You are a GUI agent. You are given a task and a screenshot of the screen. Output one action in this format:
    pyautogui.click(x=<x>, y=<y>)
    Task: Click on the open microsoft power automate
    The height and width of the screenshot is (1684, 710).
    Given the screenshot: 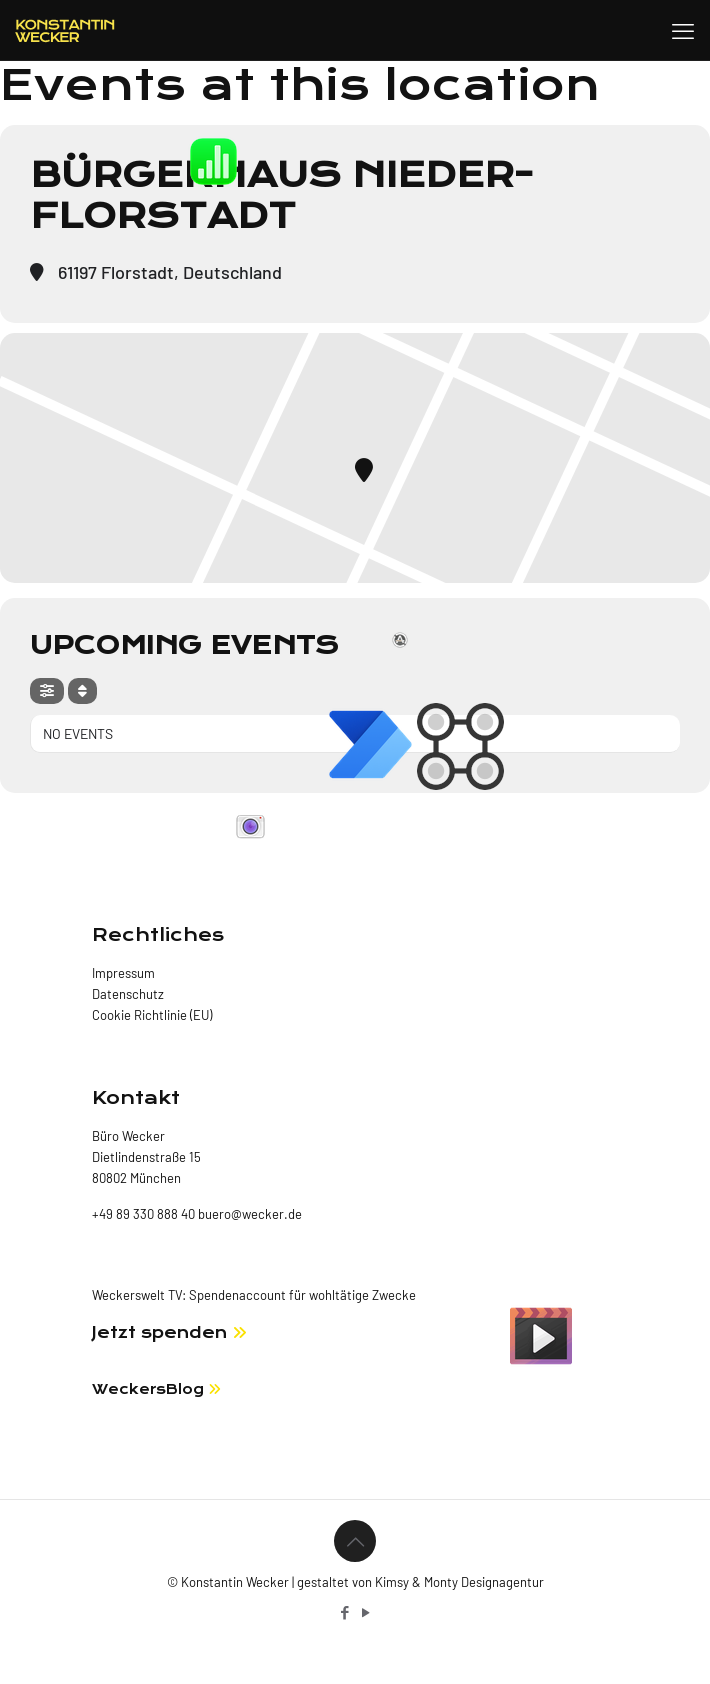 What is the action you would take?
    pyautogui.click(x=370, y=744)
    